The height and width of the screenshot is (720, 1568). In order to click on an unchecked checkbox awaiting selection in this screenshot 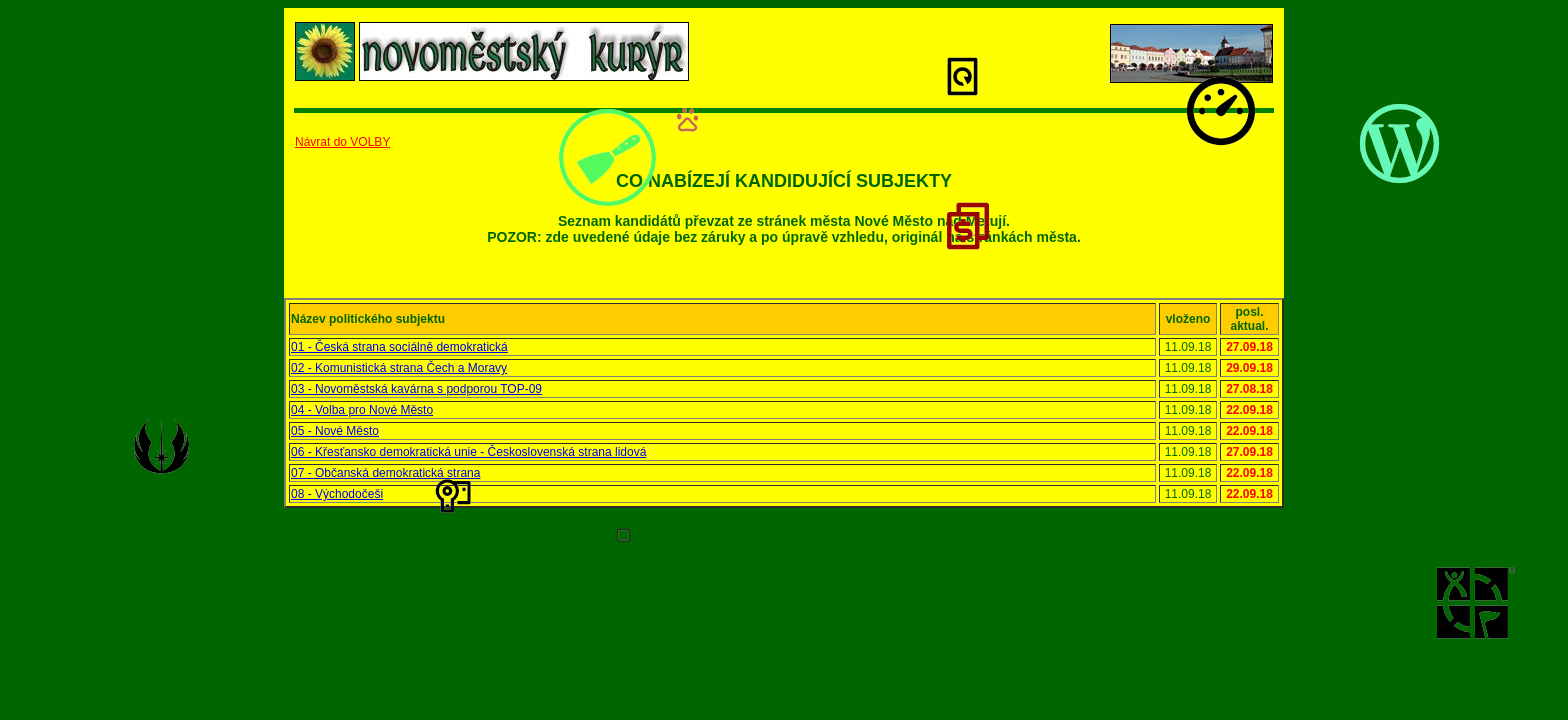, I will do `click(623, 535)`.